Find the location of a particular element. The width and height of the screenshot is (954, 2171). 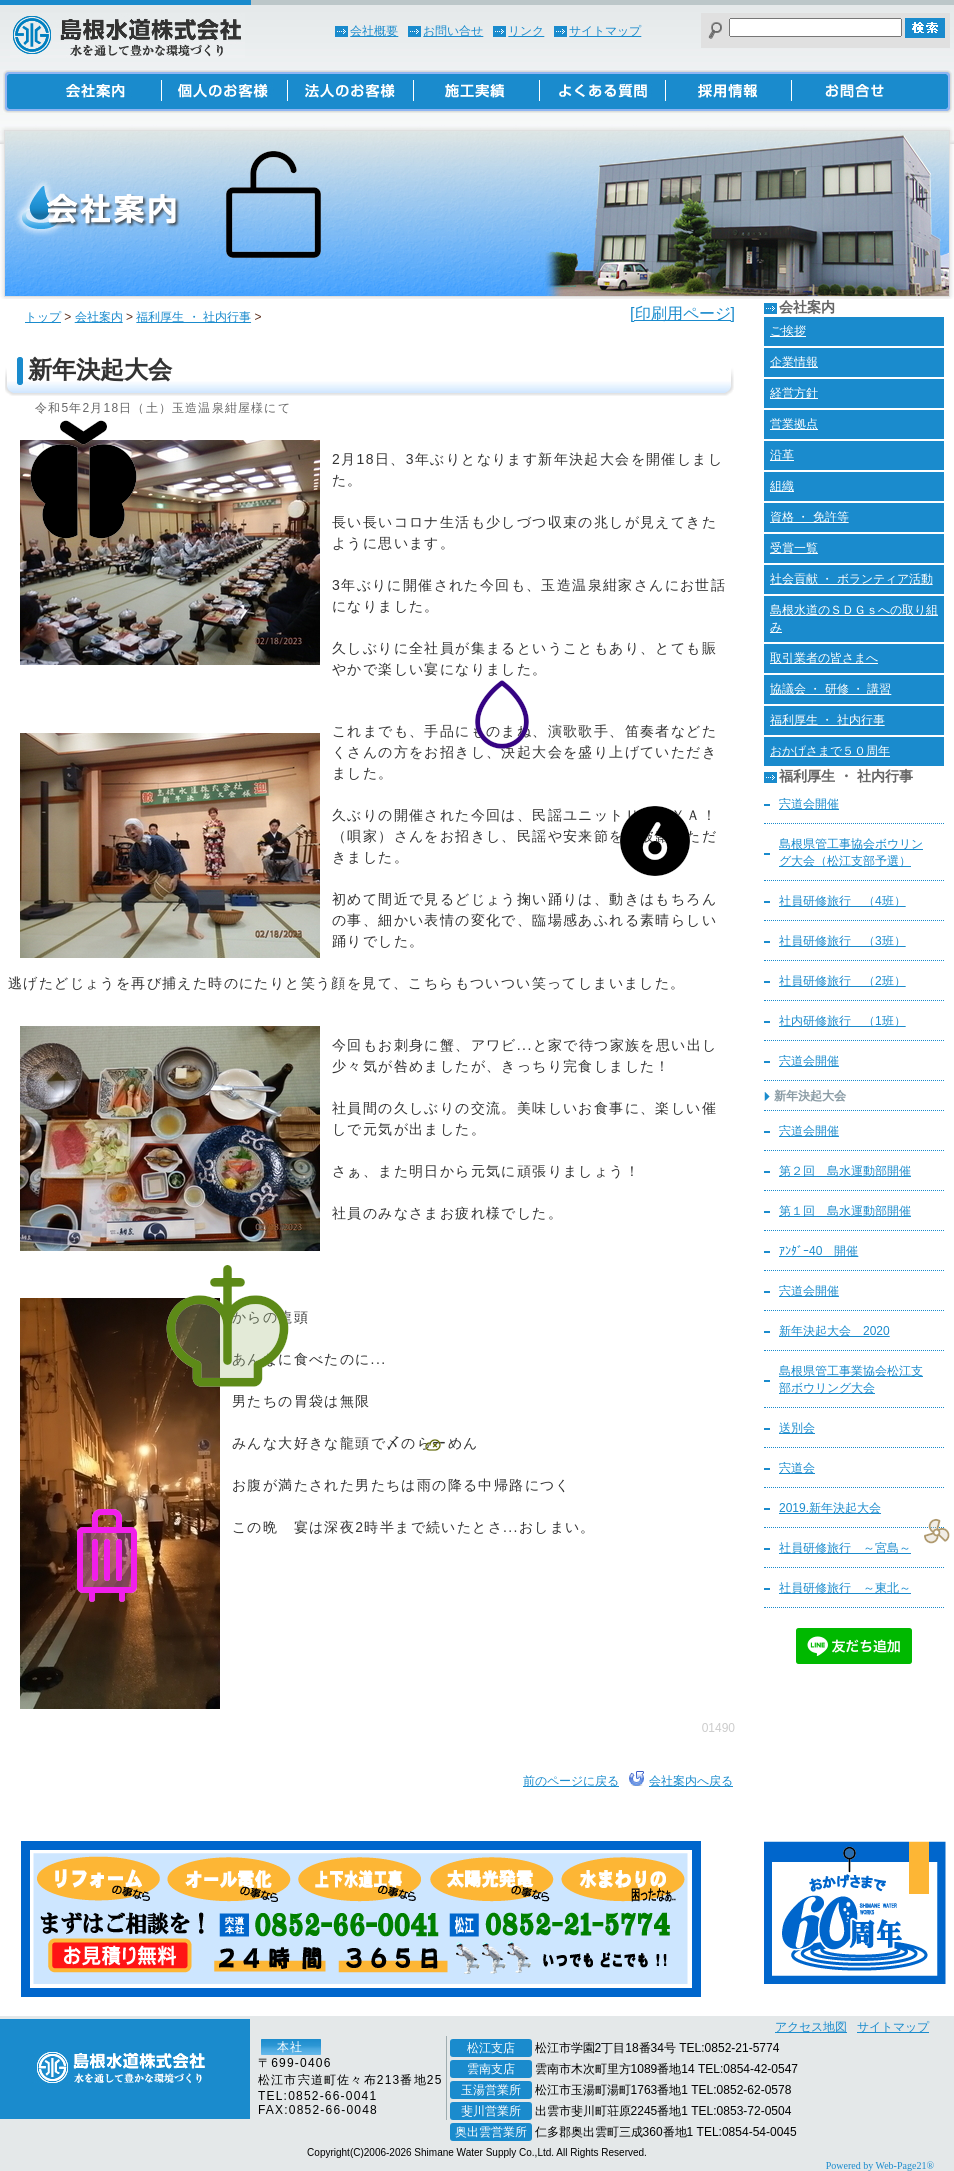

indicates water or liquid-related settings is located at coordinates (502, 717).